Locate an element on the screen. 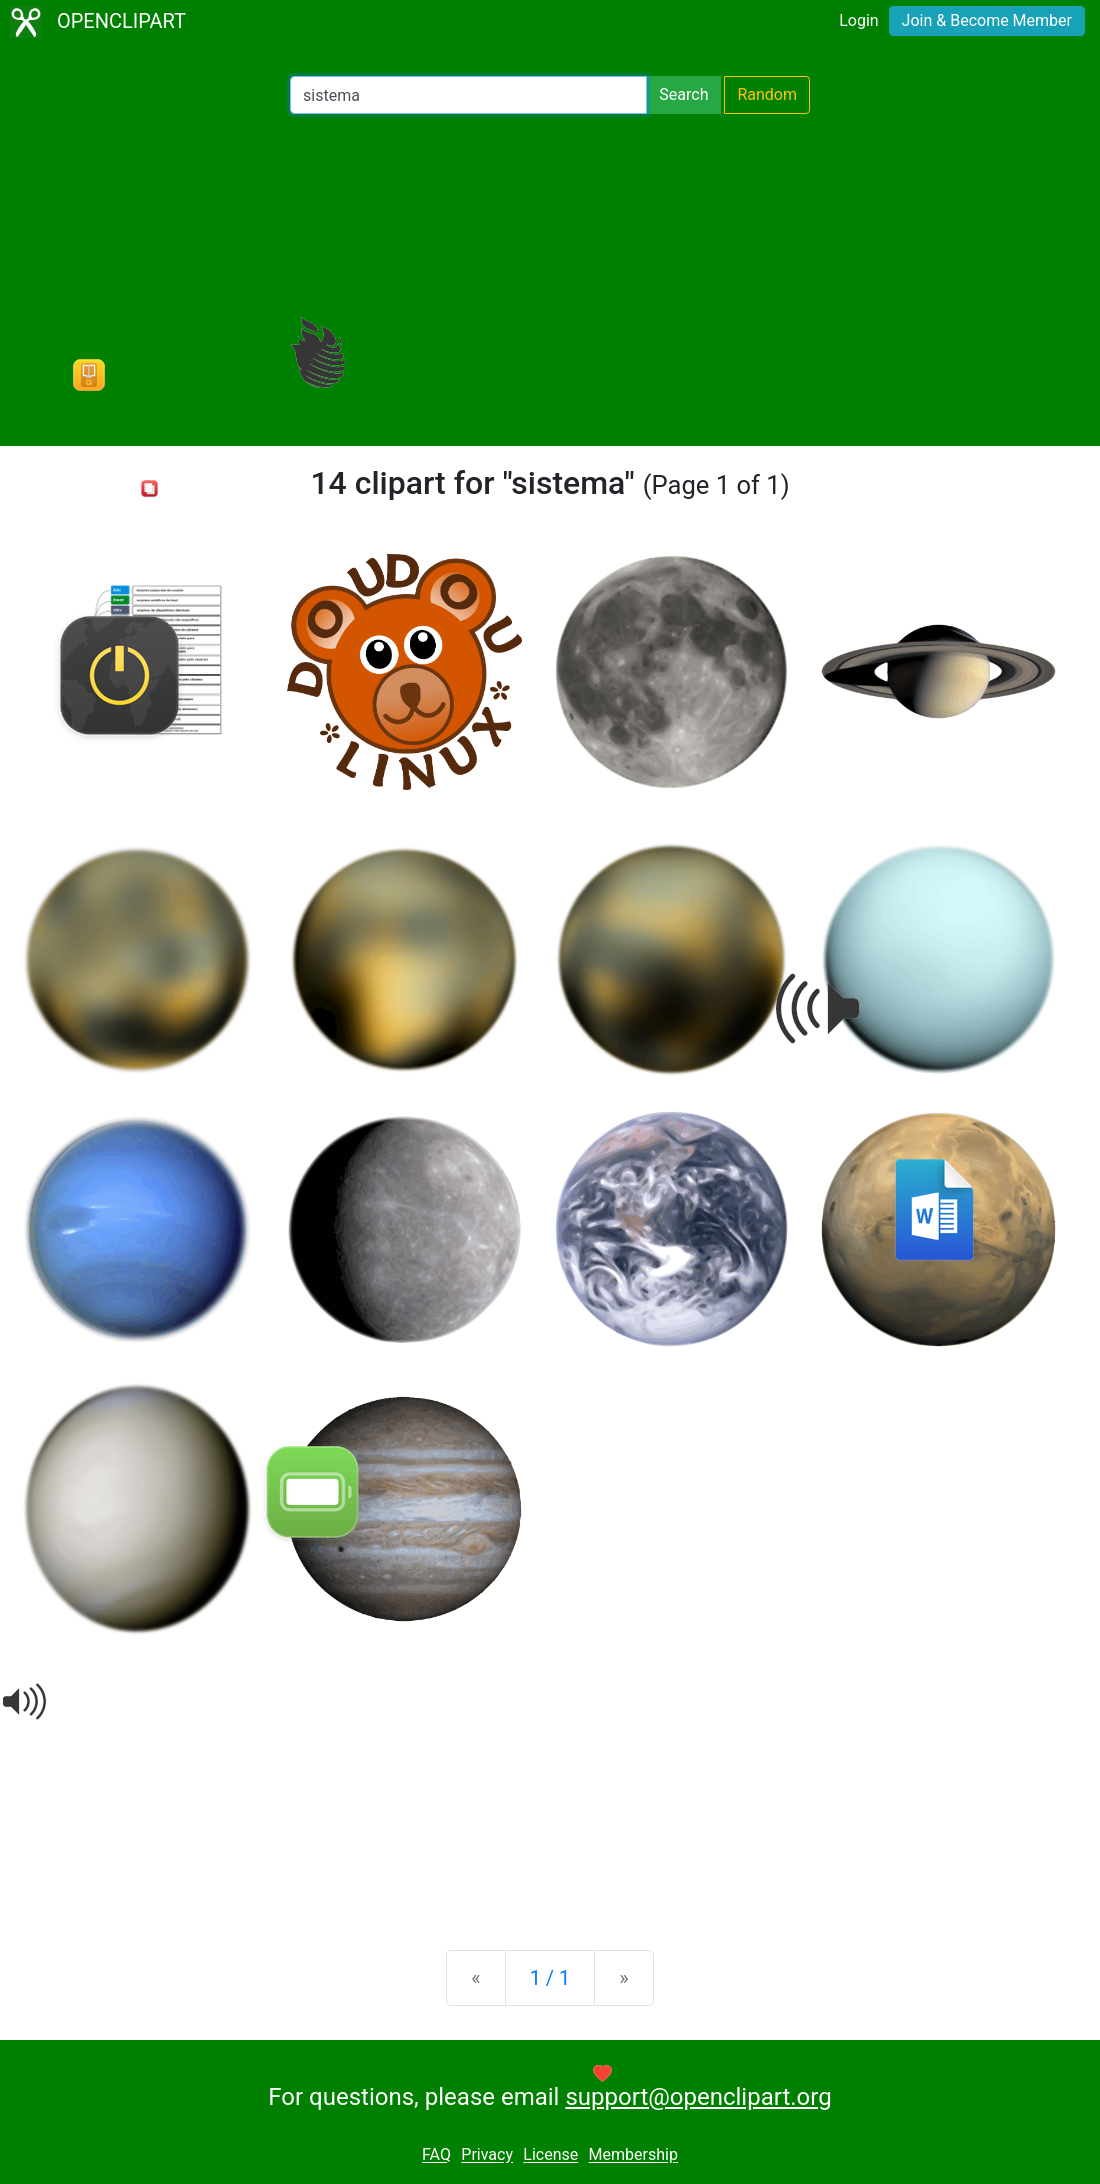 Image resolution: width=1100 pixels, height=2184 pixels. access battery and power settings is located at coordinates (312, 1493).